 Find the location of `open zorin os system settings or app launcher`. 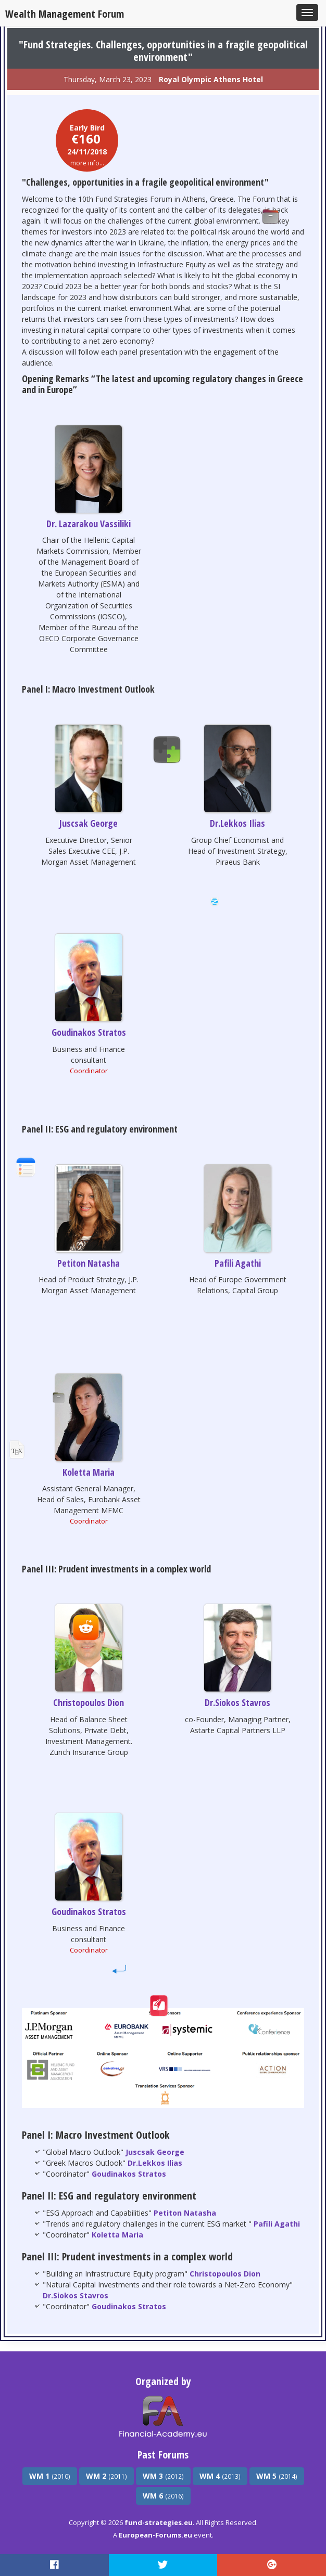

open zorin os system settings or app launcher is located at coordinates (215, 902).